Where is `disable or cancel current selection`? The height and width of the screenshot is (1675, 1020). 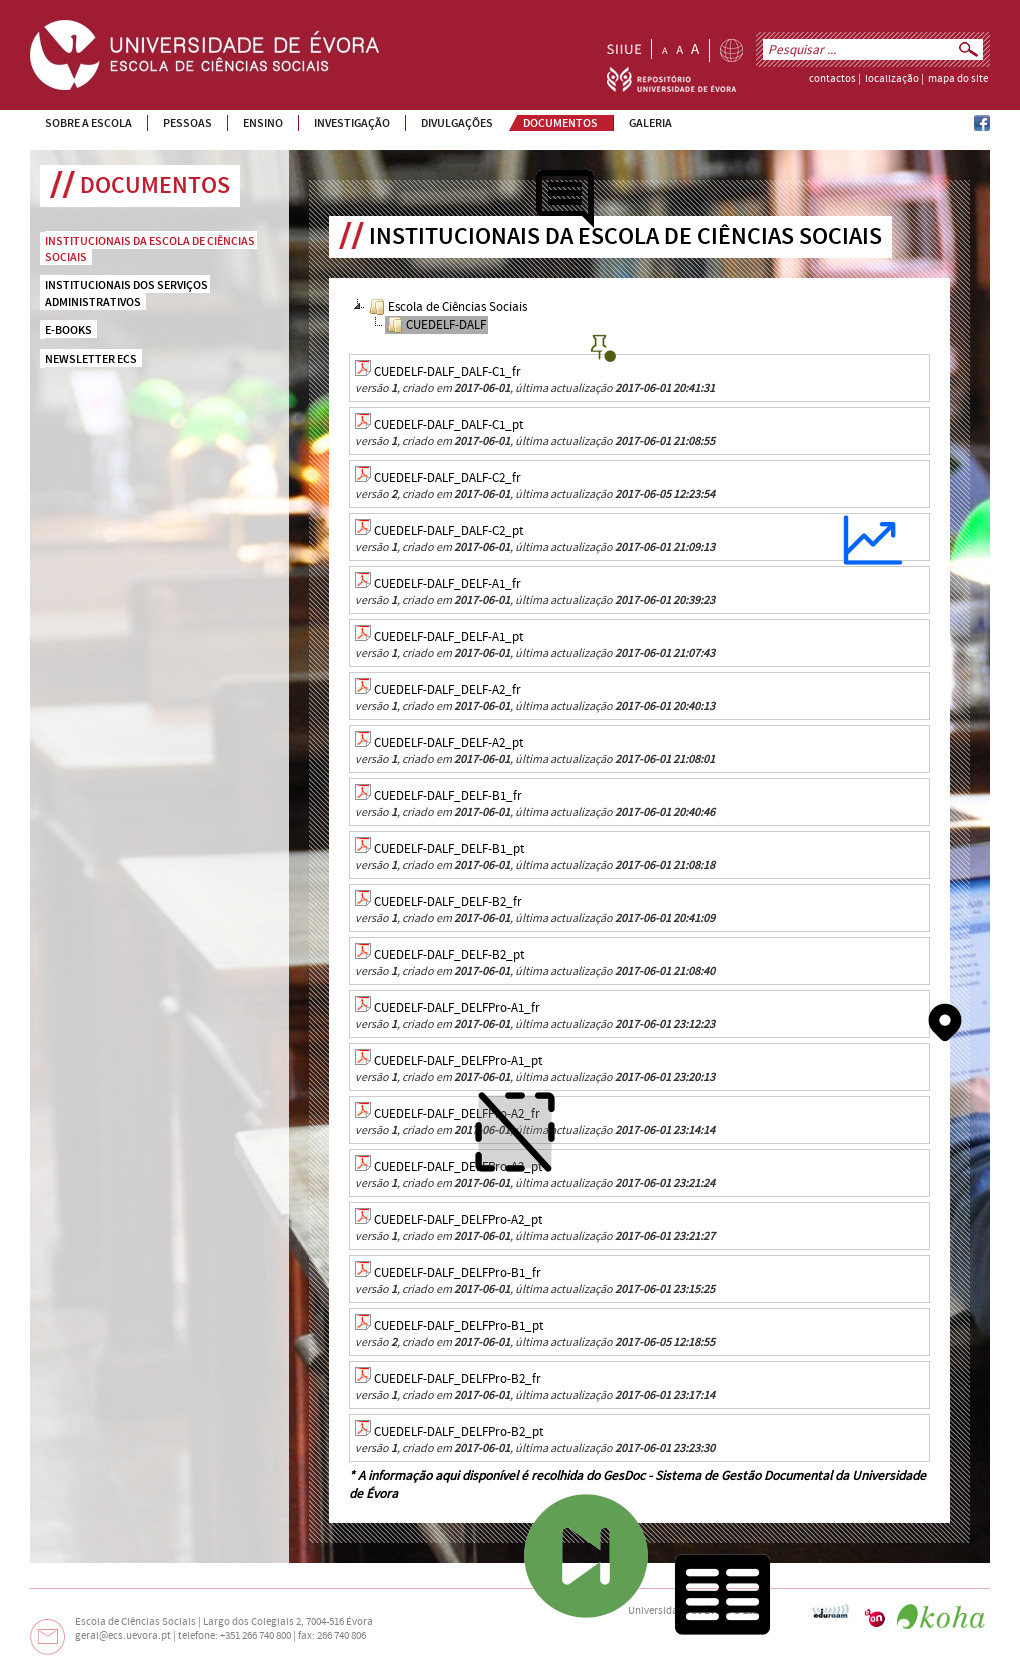 disable or cancel current selection is located at coordinates (515, 1132).